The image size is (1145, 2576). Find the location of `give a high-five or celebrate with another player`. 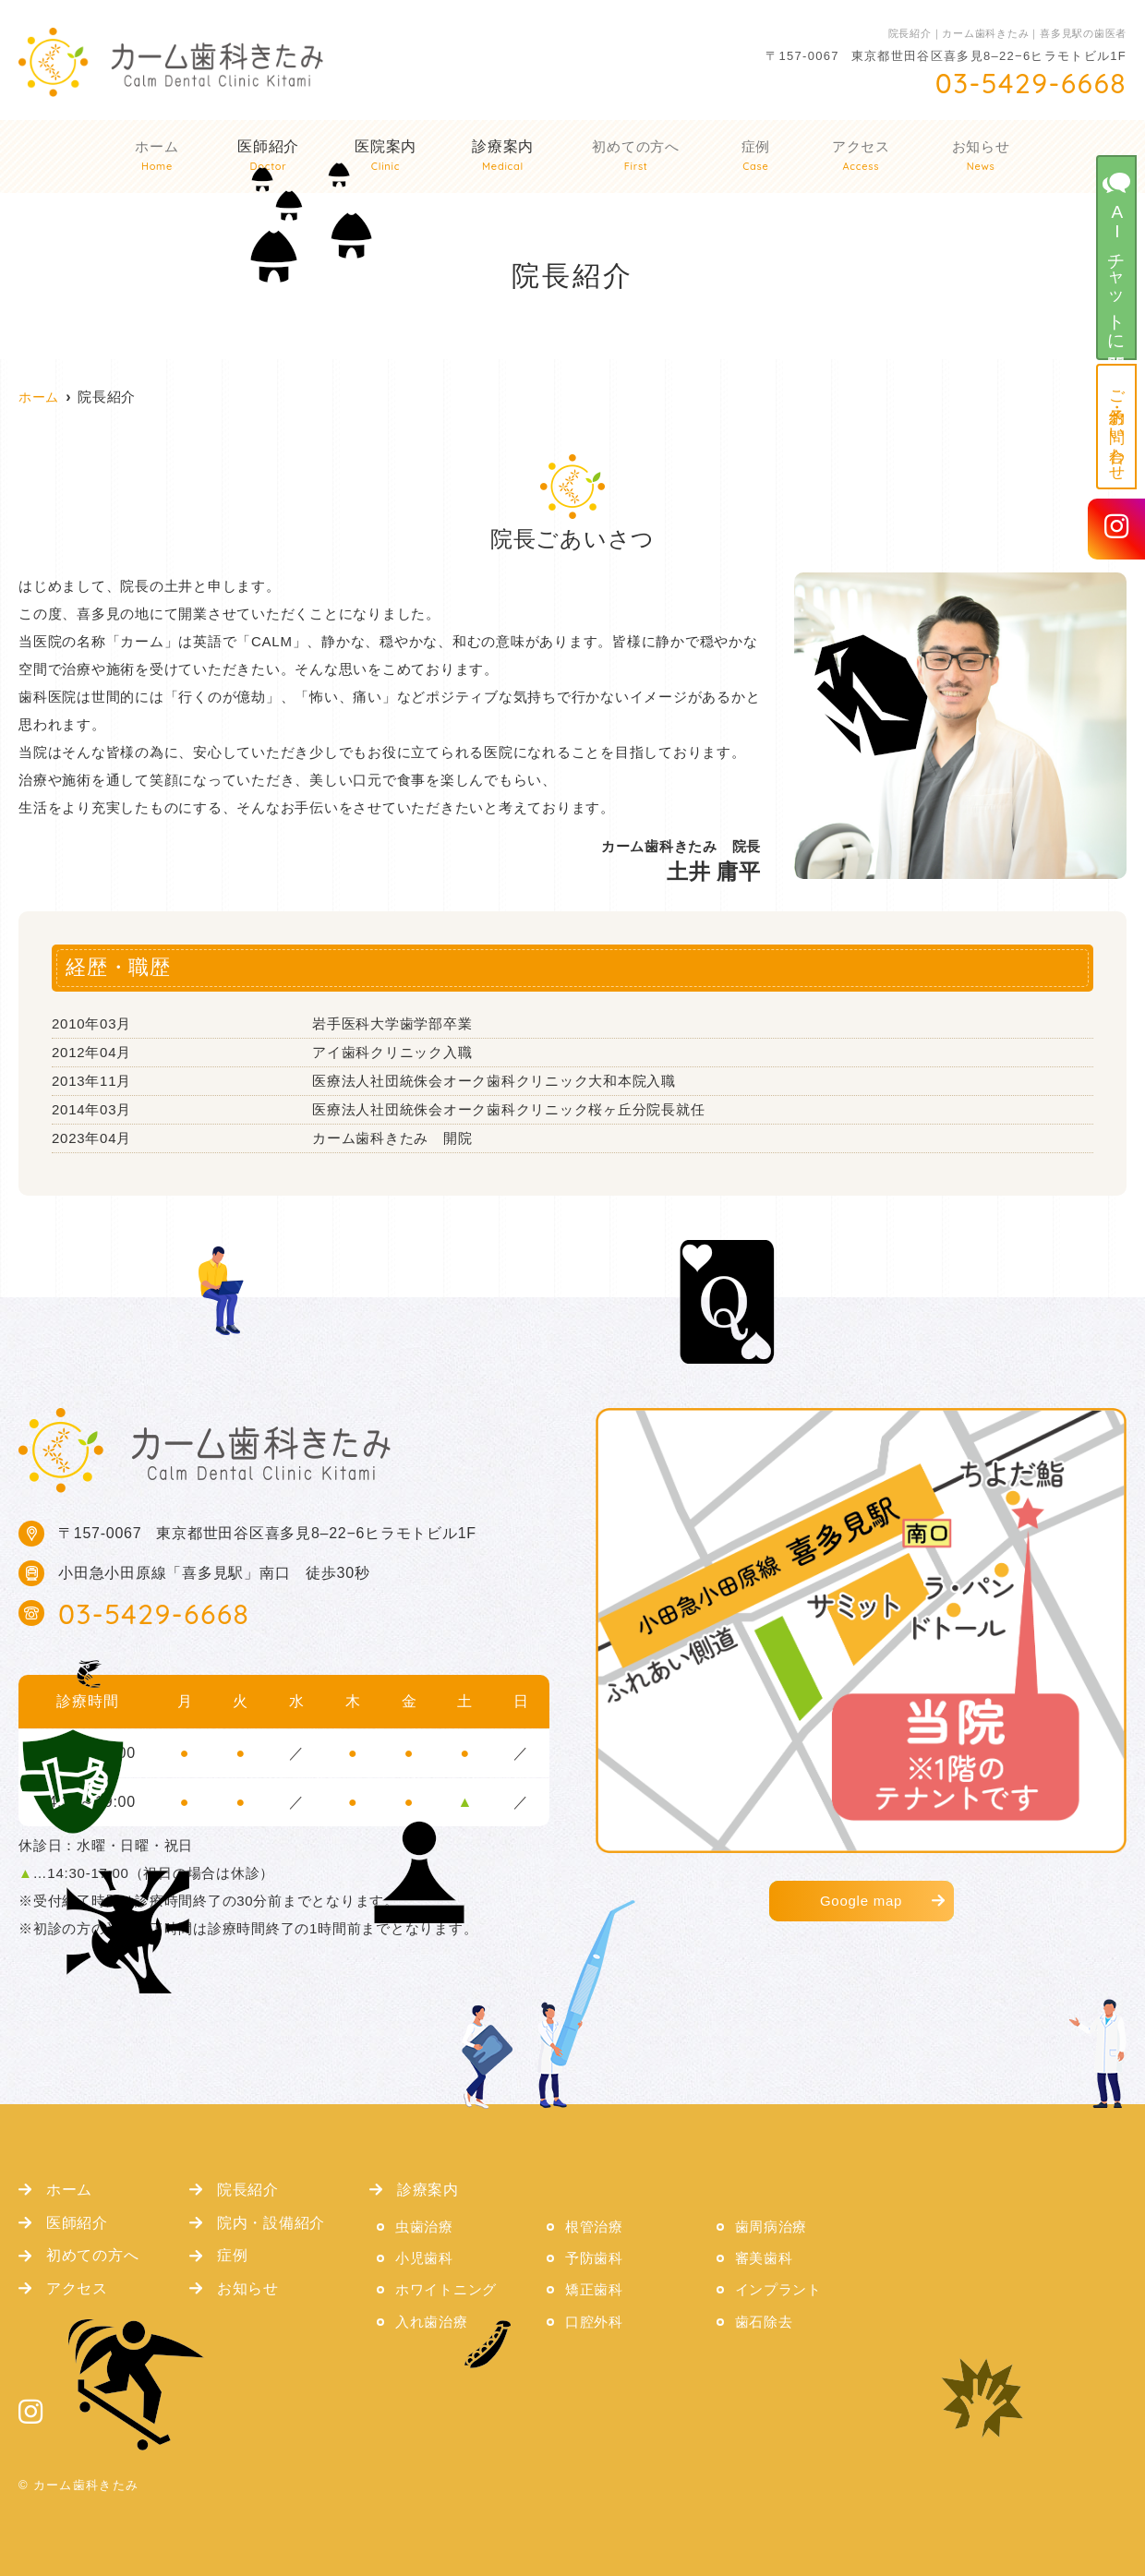

give a high-five or celebrate with another player is located at coordinates (982, 2399).